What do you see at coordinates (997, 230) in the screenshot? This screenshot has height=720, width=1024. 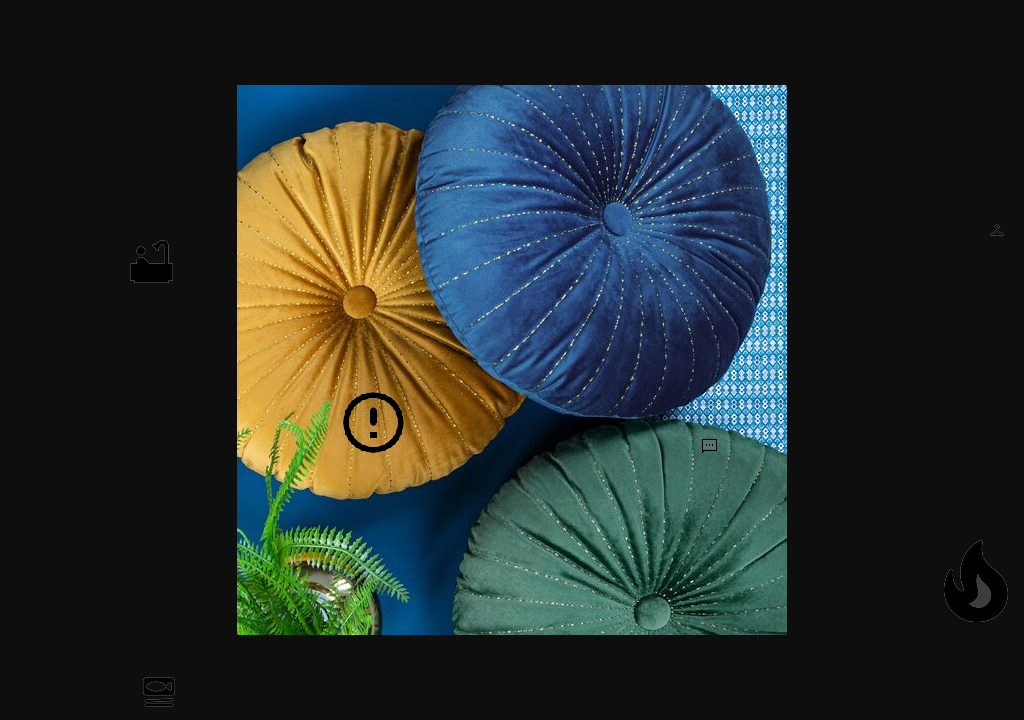 I see `access wardrobe or clothing options` at bounding box center [997, 230].